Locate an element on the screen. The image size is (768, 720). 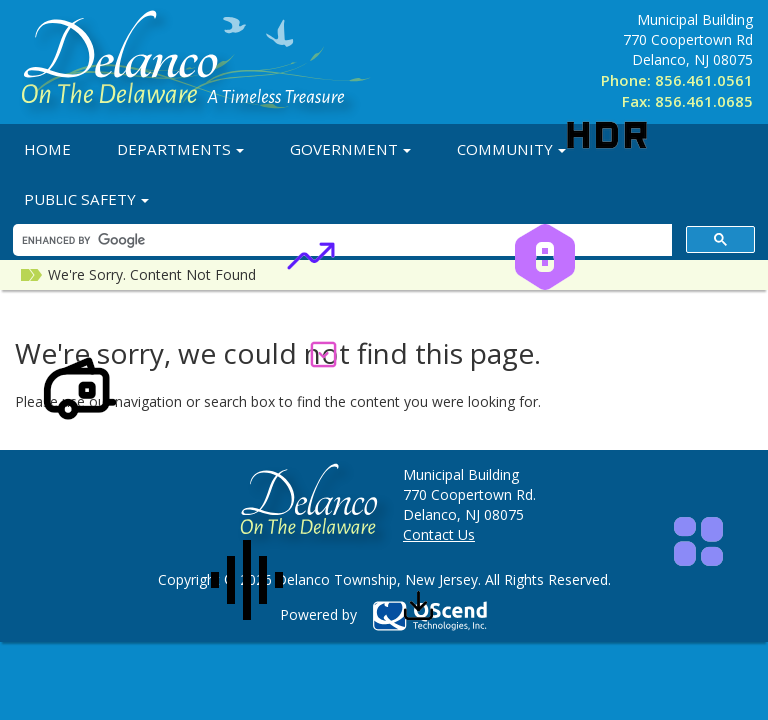
open a dropdown menu is located at coordinates (323, 354).